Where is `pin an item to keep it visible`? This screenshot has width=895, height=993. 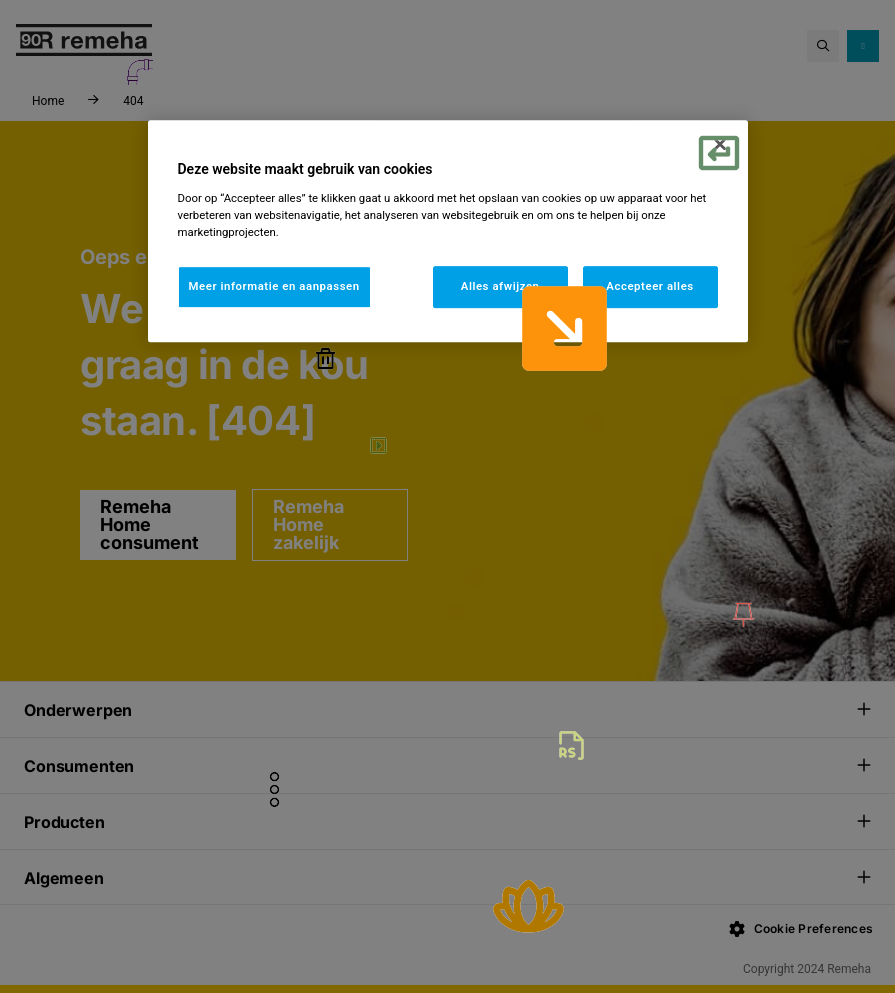 pin an item to keep it visible is located at coordinates (743, 613).